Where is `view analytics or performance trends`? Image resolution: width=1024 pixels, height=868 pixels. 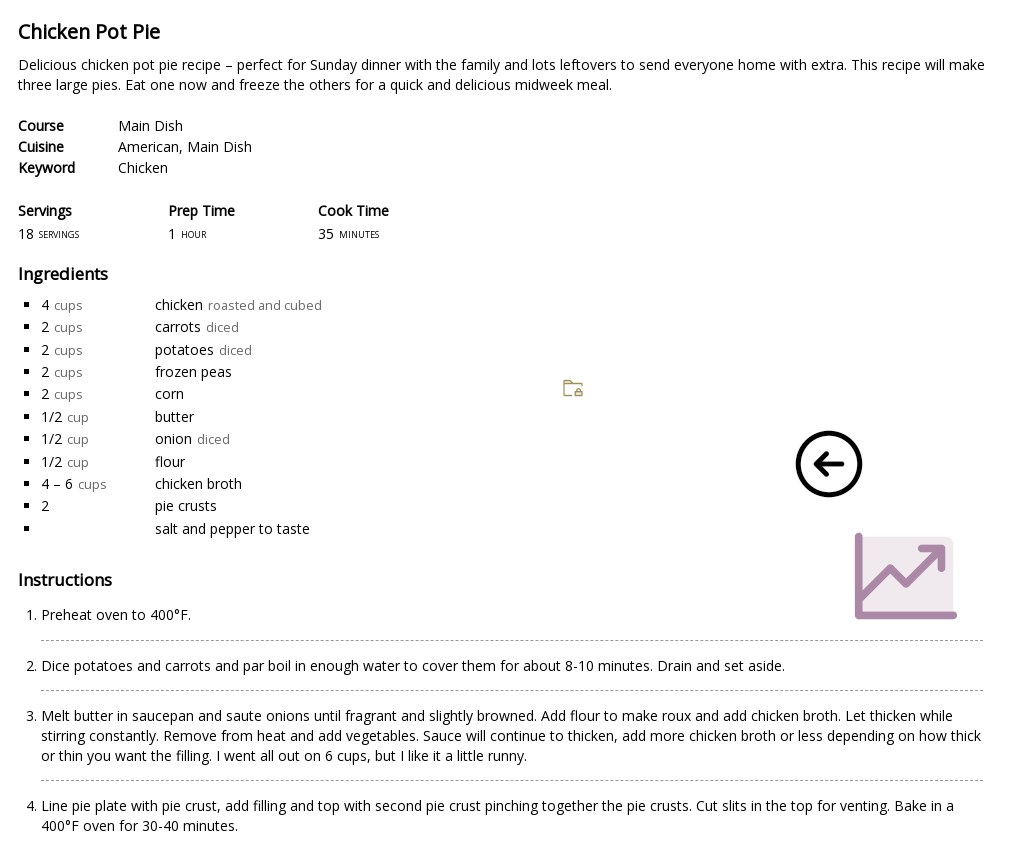 view analytics or performance trends is located at coordinates (906, 576).